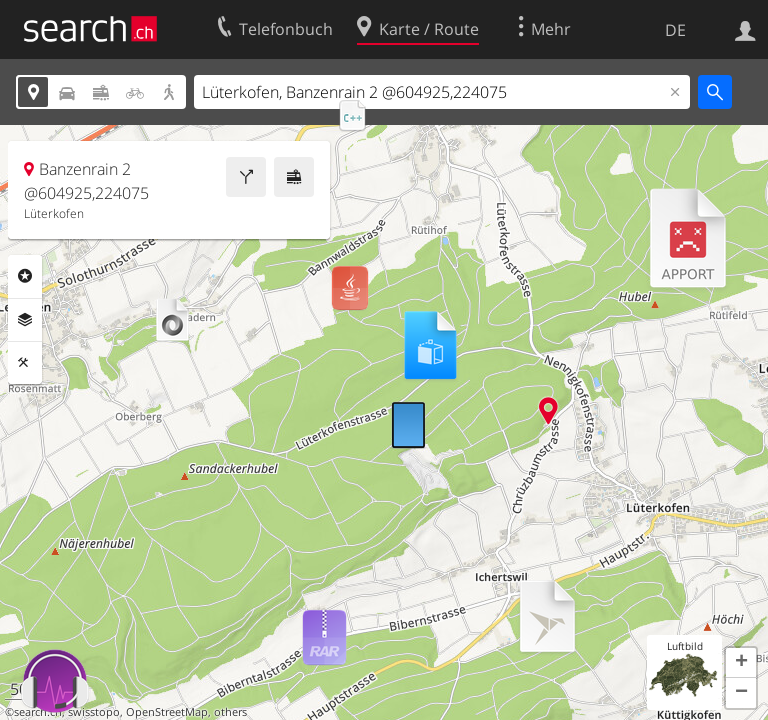  What do you see at coordinates (324, 637) in the screenshot?
I see `a compressed RAR archive file` at bounding box center [324, 637].